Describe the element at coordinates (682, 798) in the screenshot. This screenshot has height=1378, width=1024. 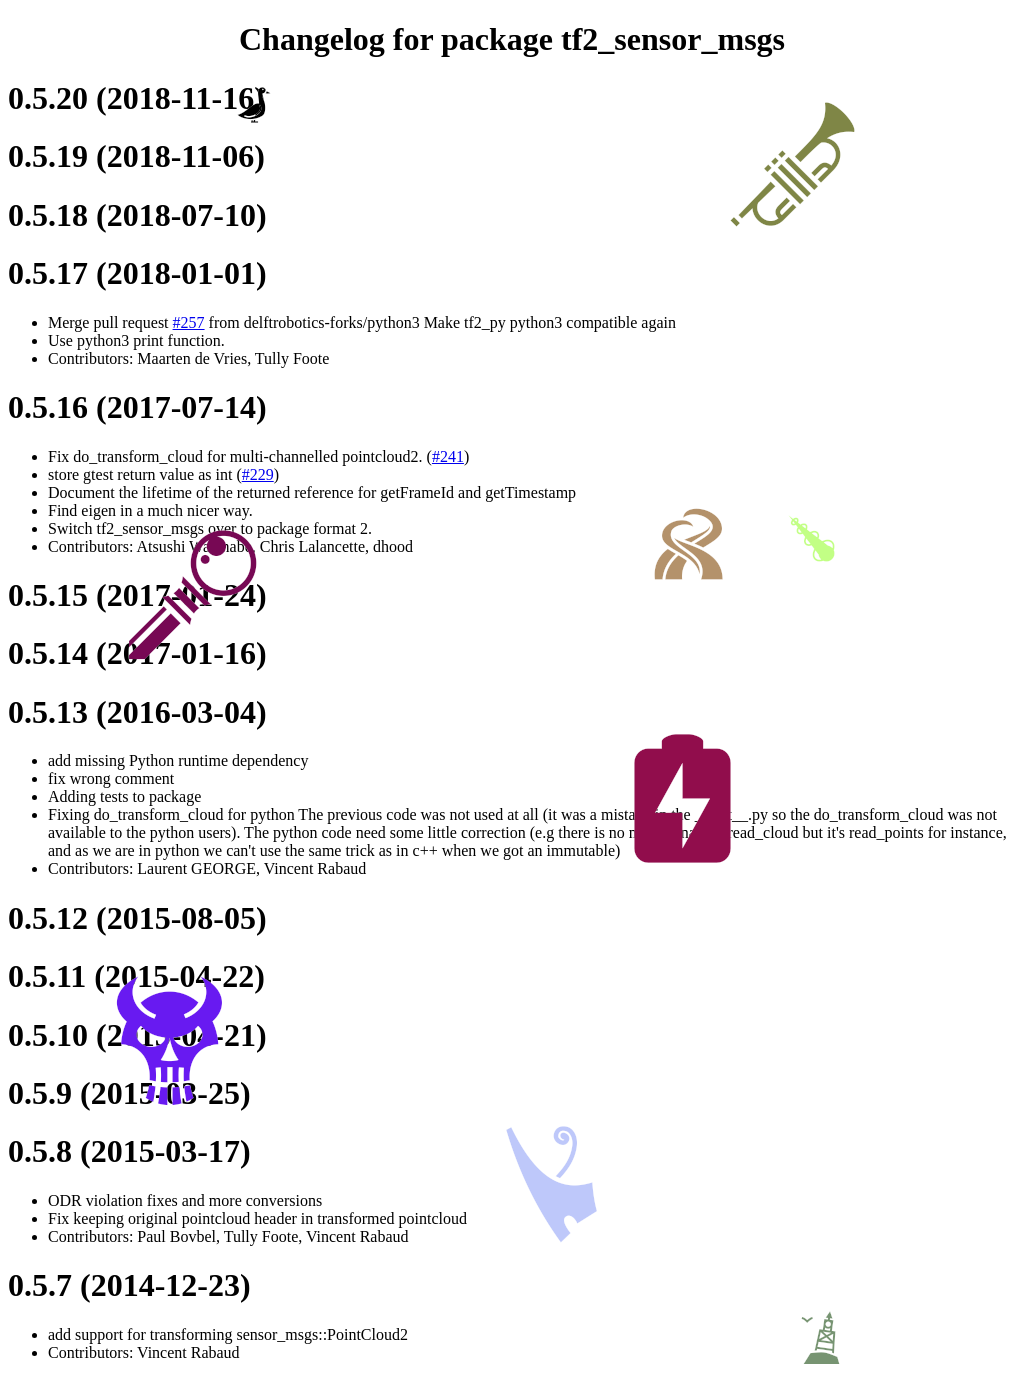
I see `view device battery status` at that location.